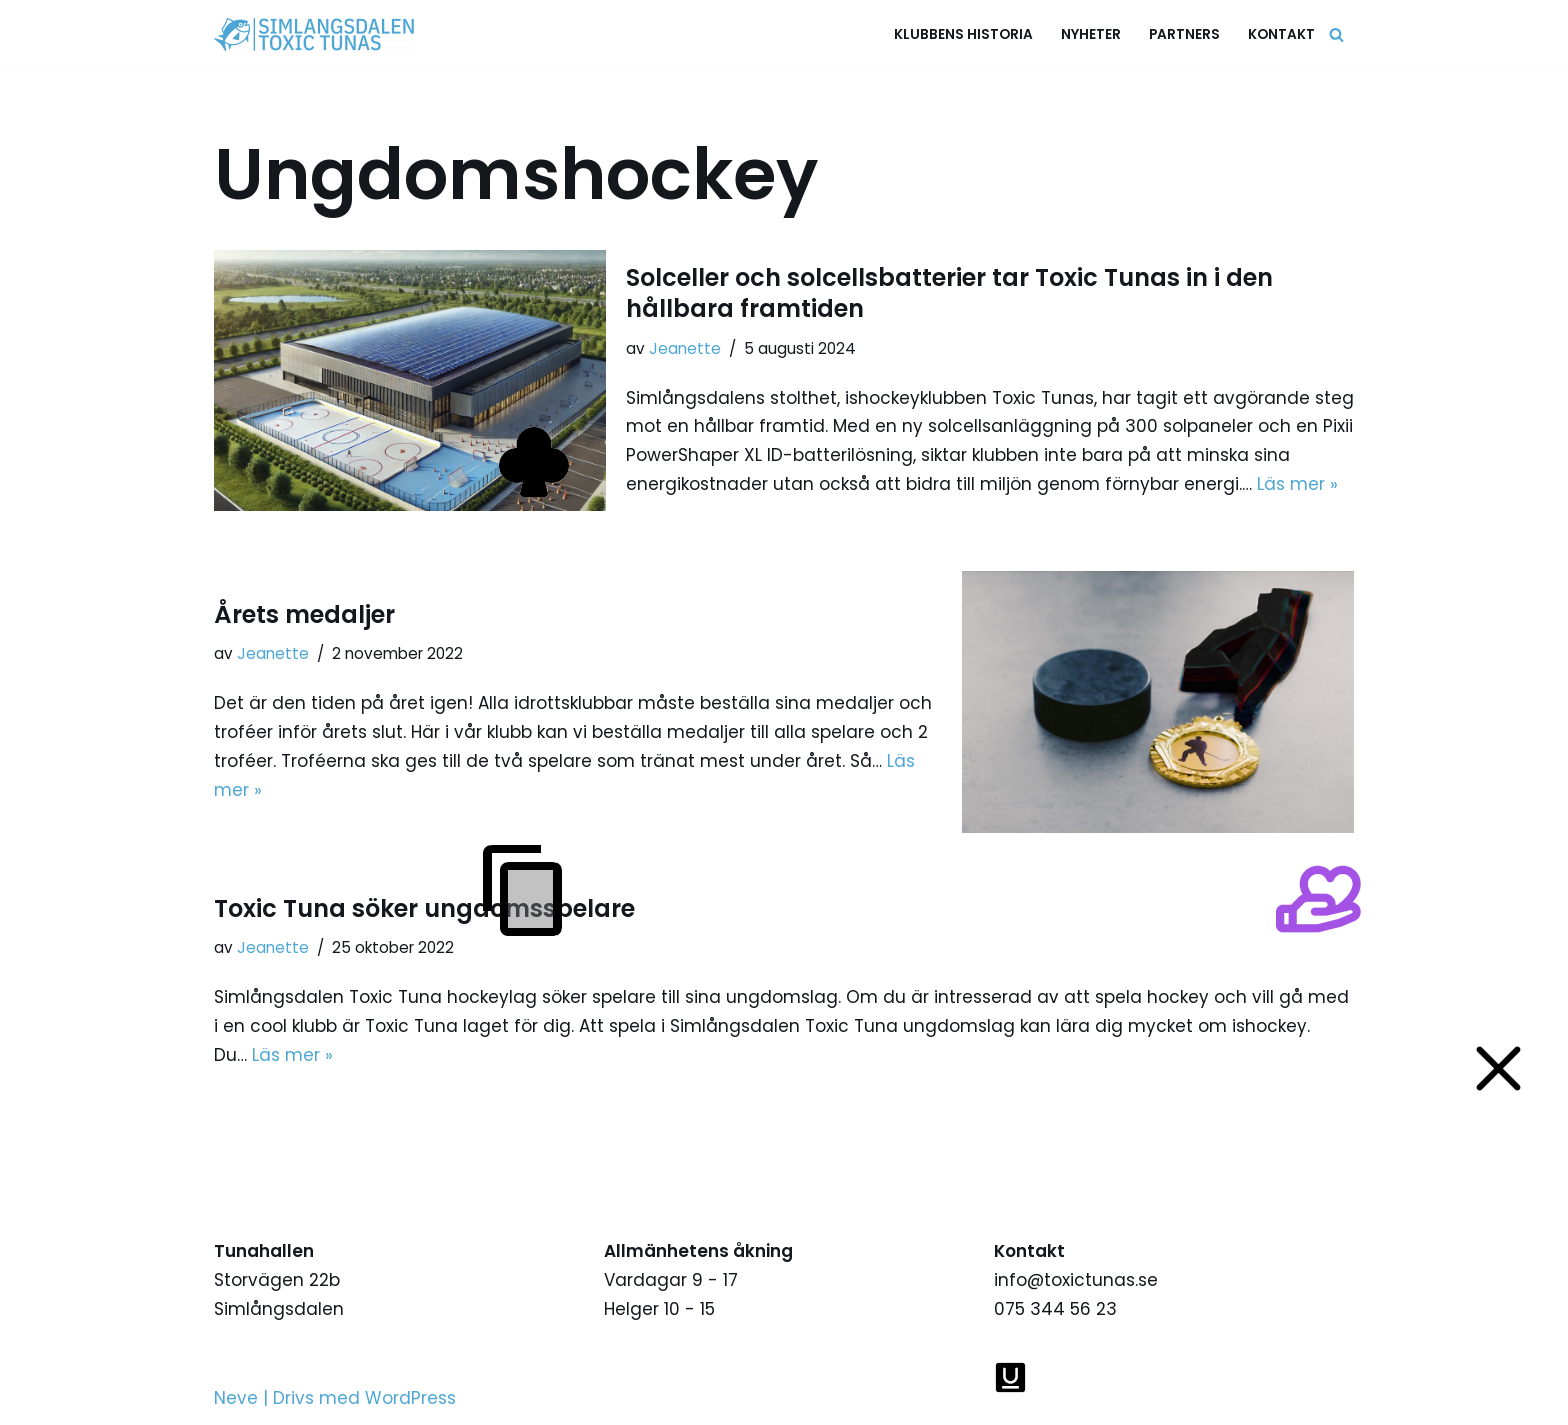 This screenshot has width=1568, height=1425. I want to click on close the current window or dialog, so click(1498, 1068).